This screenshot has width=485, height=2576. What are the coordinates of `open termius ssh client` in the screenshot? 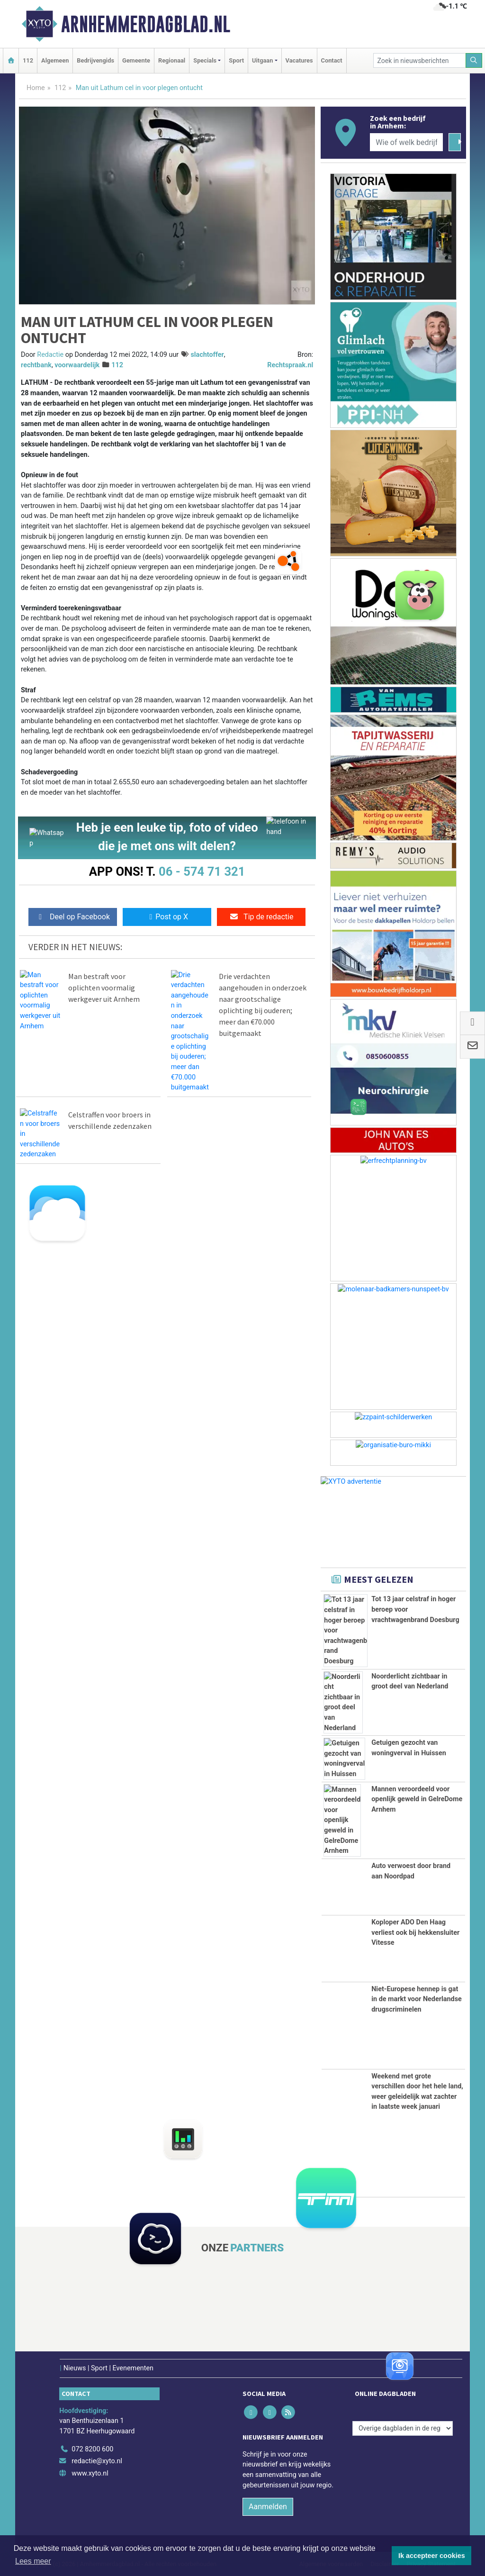 It's located at (155, 2239).